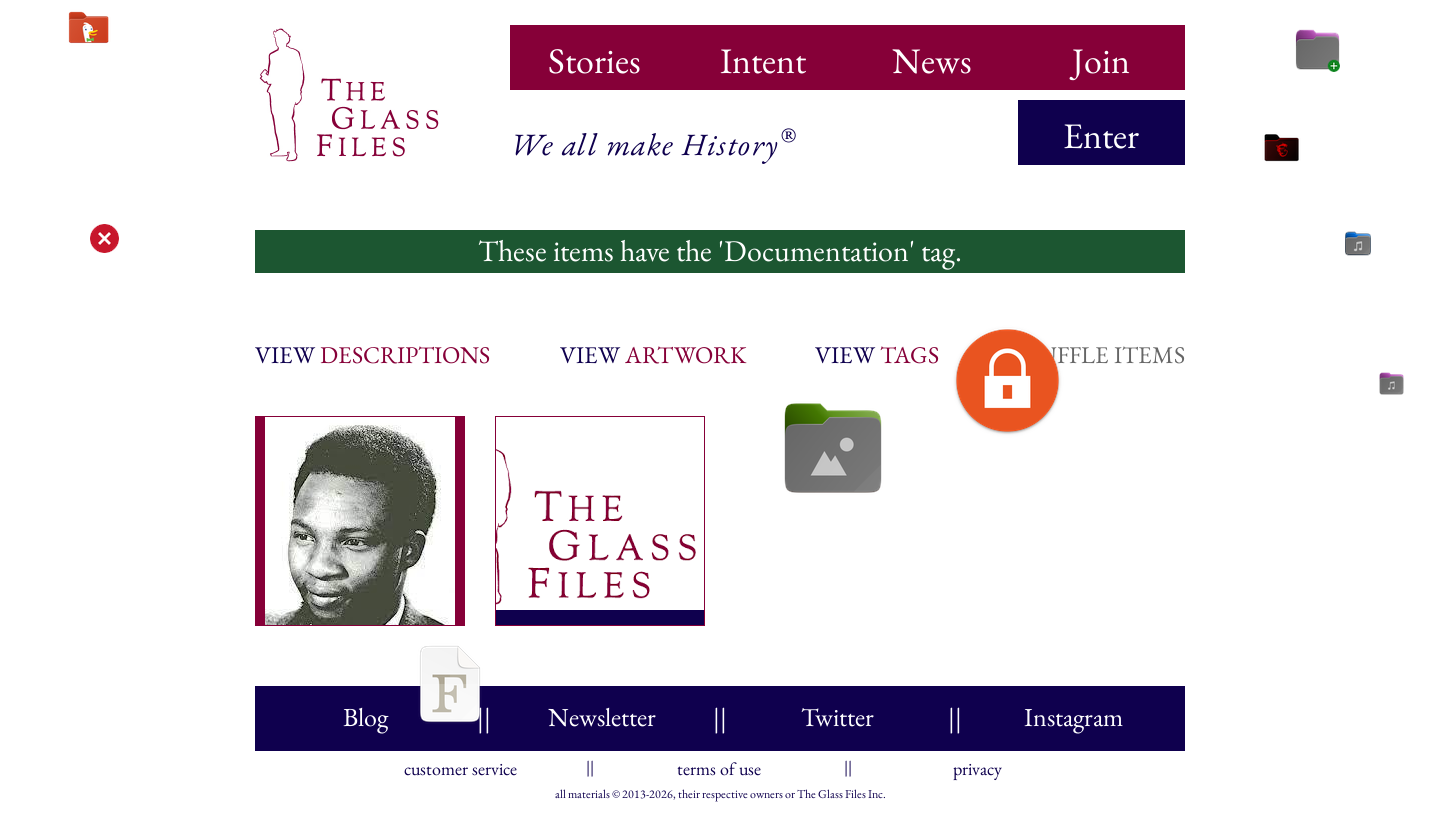  I want to click on open your music folder, so click(1391, 383).